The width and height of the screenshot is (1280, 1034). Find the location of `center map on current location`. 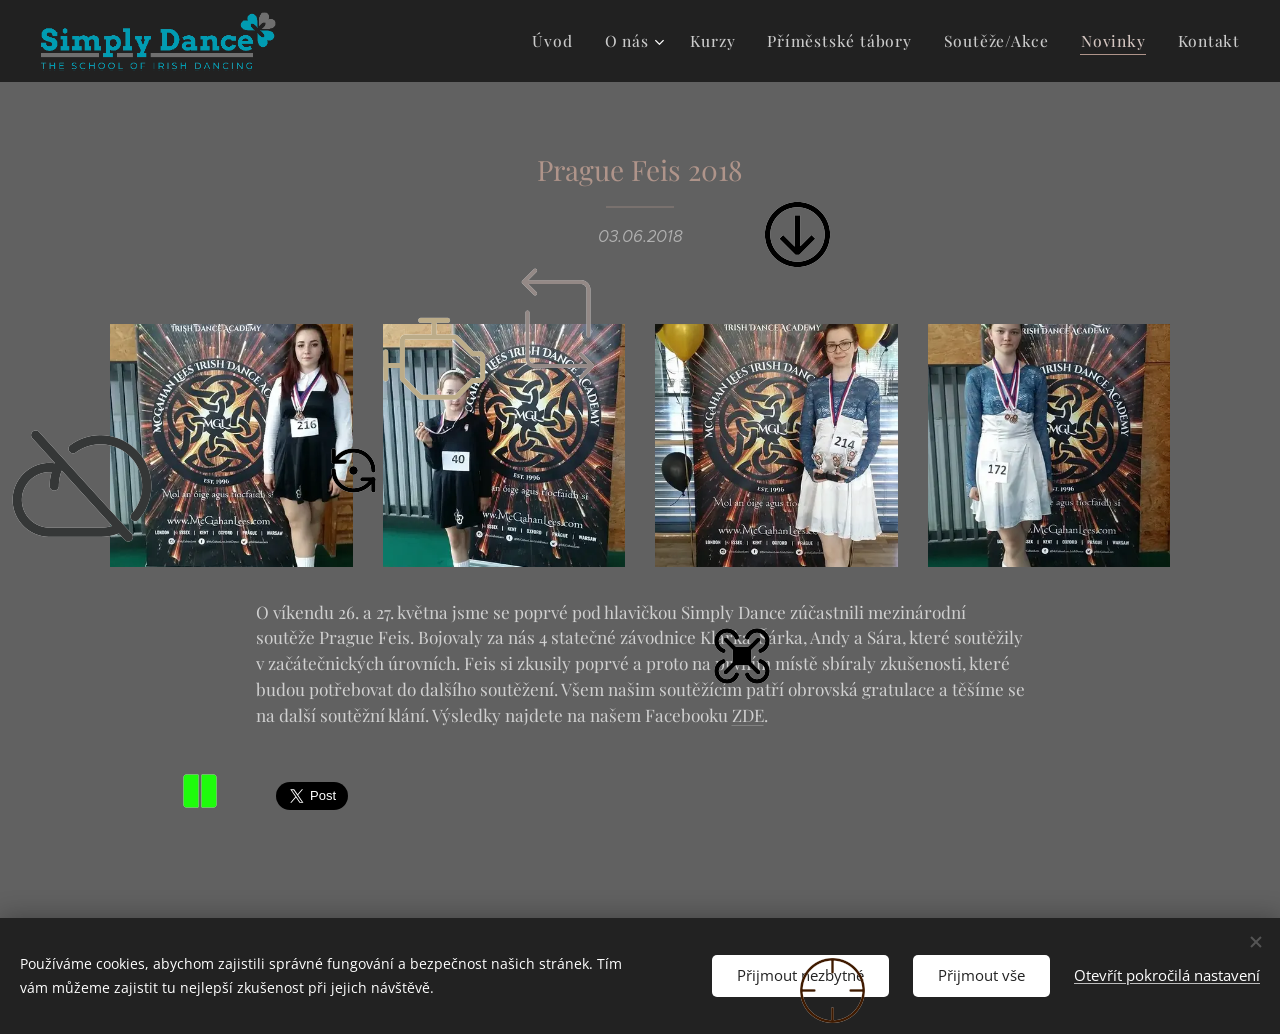

center map on current location is located at coordinates (832, 990).